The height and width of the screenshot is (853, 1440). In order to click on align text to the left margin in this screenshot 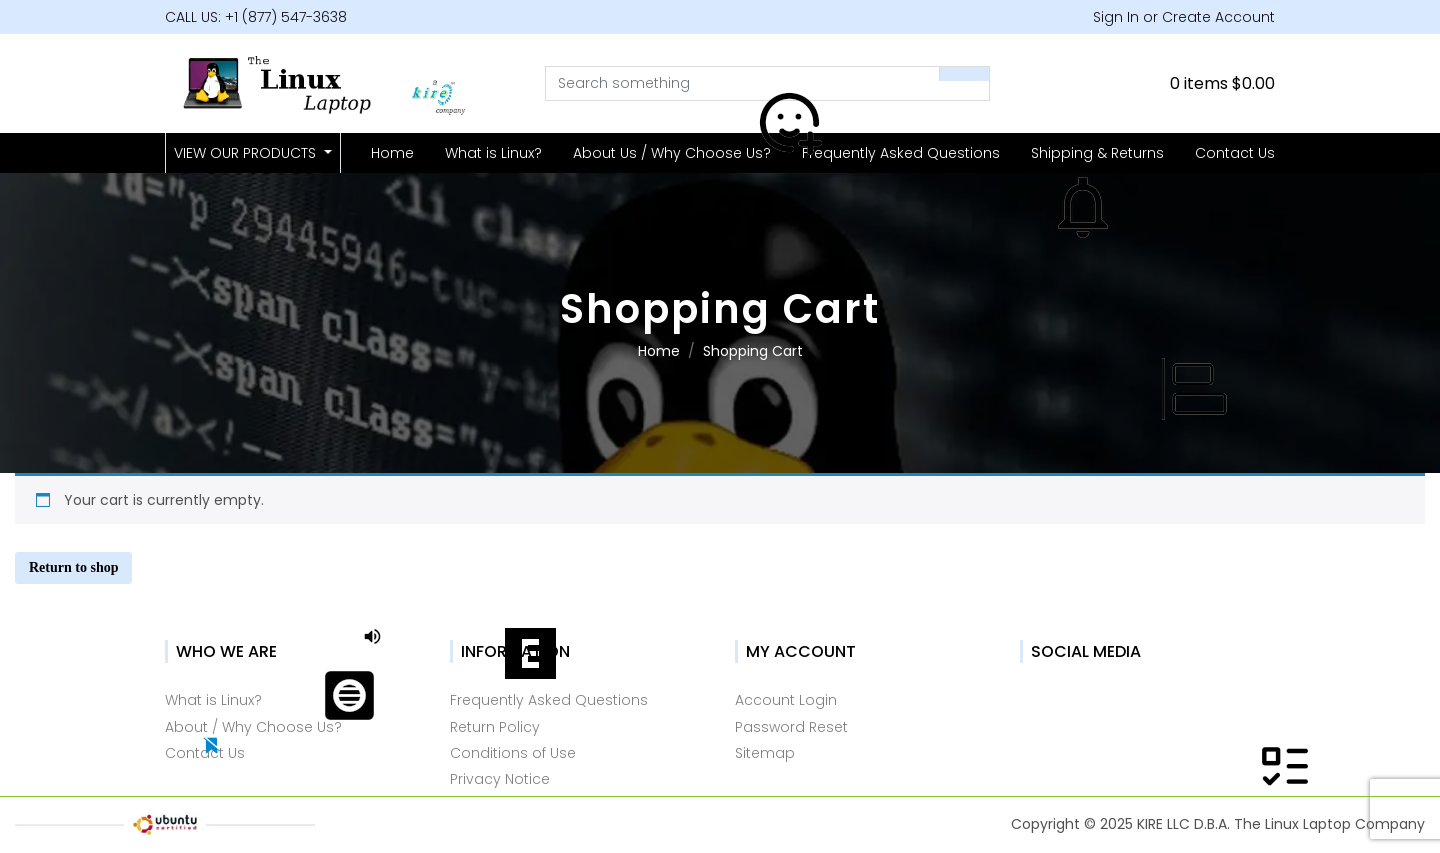, I will do `click(1193, 389)`.